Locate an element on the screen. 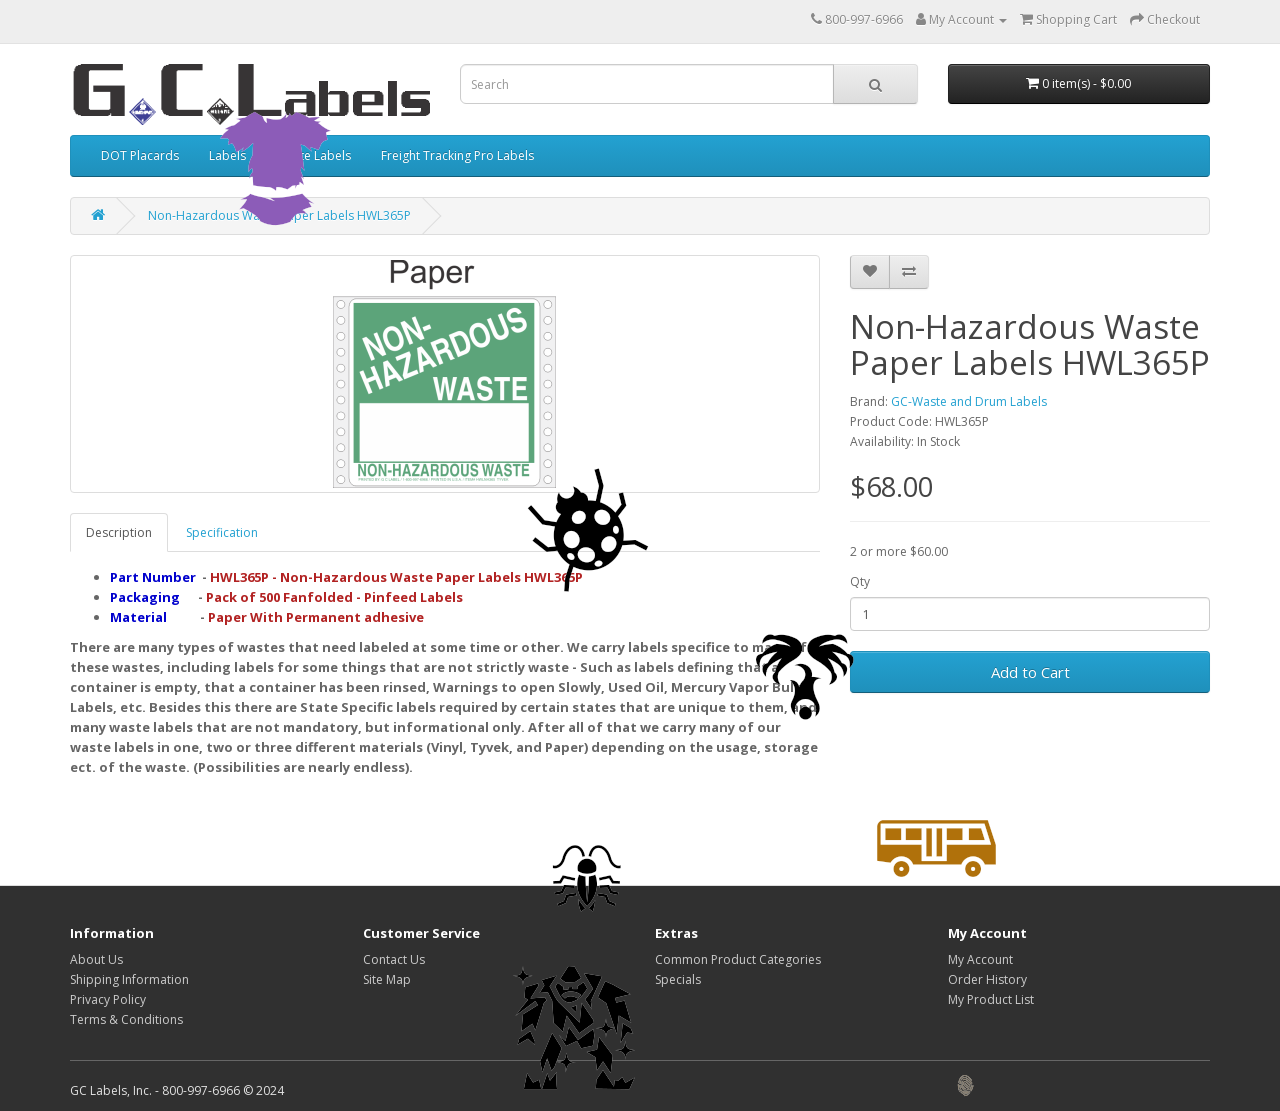  view public transit options is located at coordinates (936, 848).